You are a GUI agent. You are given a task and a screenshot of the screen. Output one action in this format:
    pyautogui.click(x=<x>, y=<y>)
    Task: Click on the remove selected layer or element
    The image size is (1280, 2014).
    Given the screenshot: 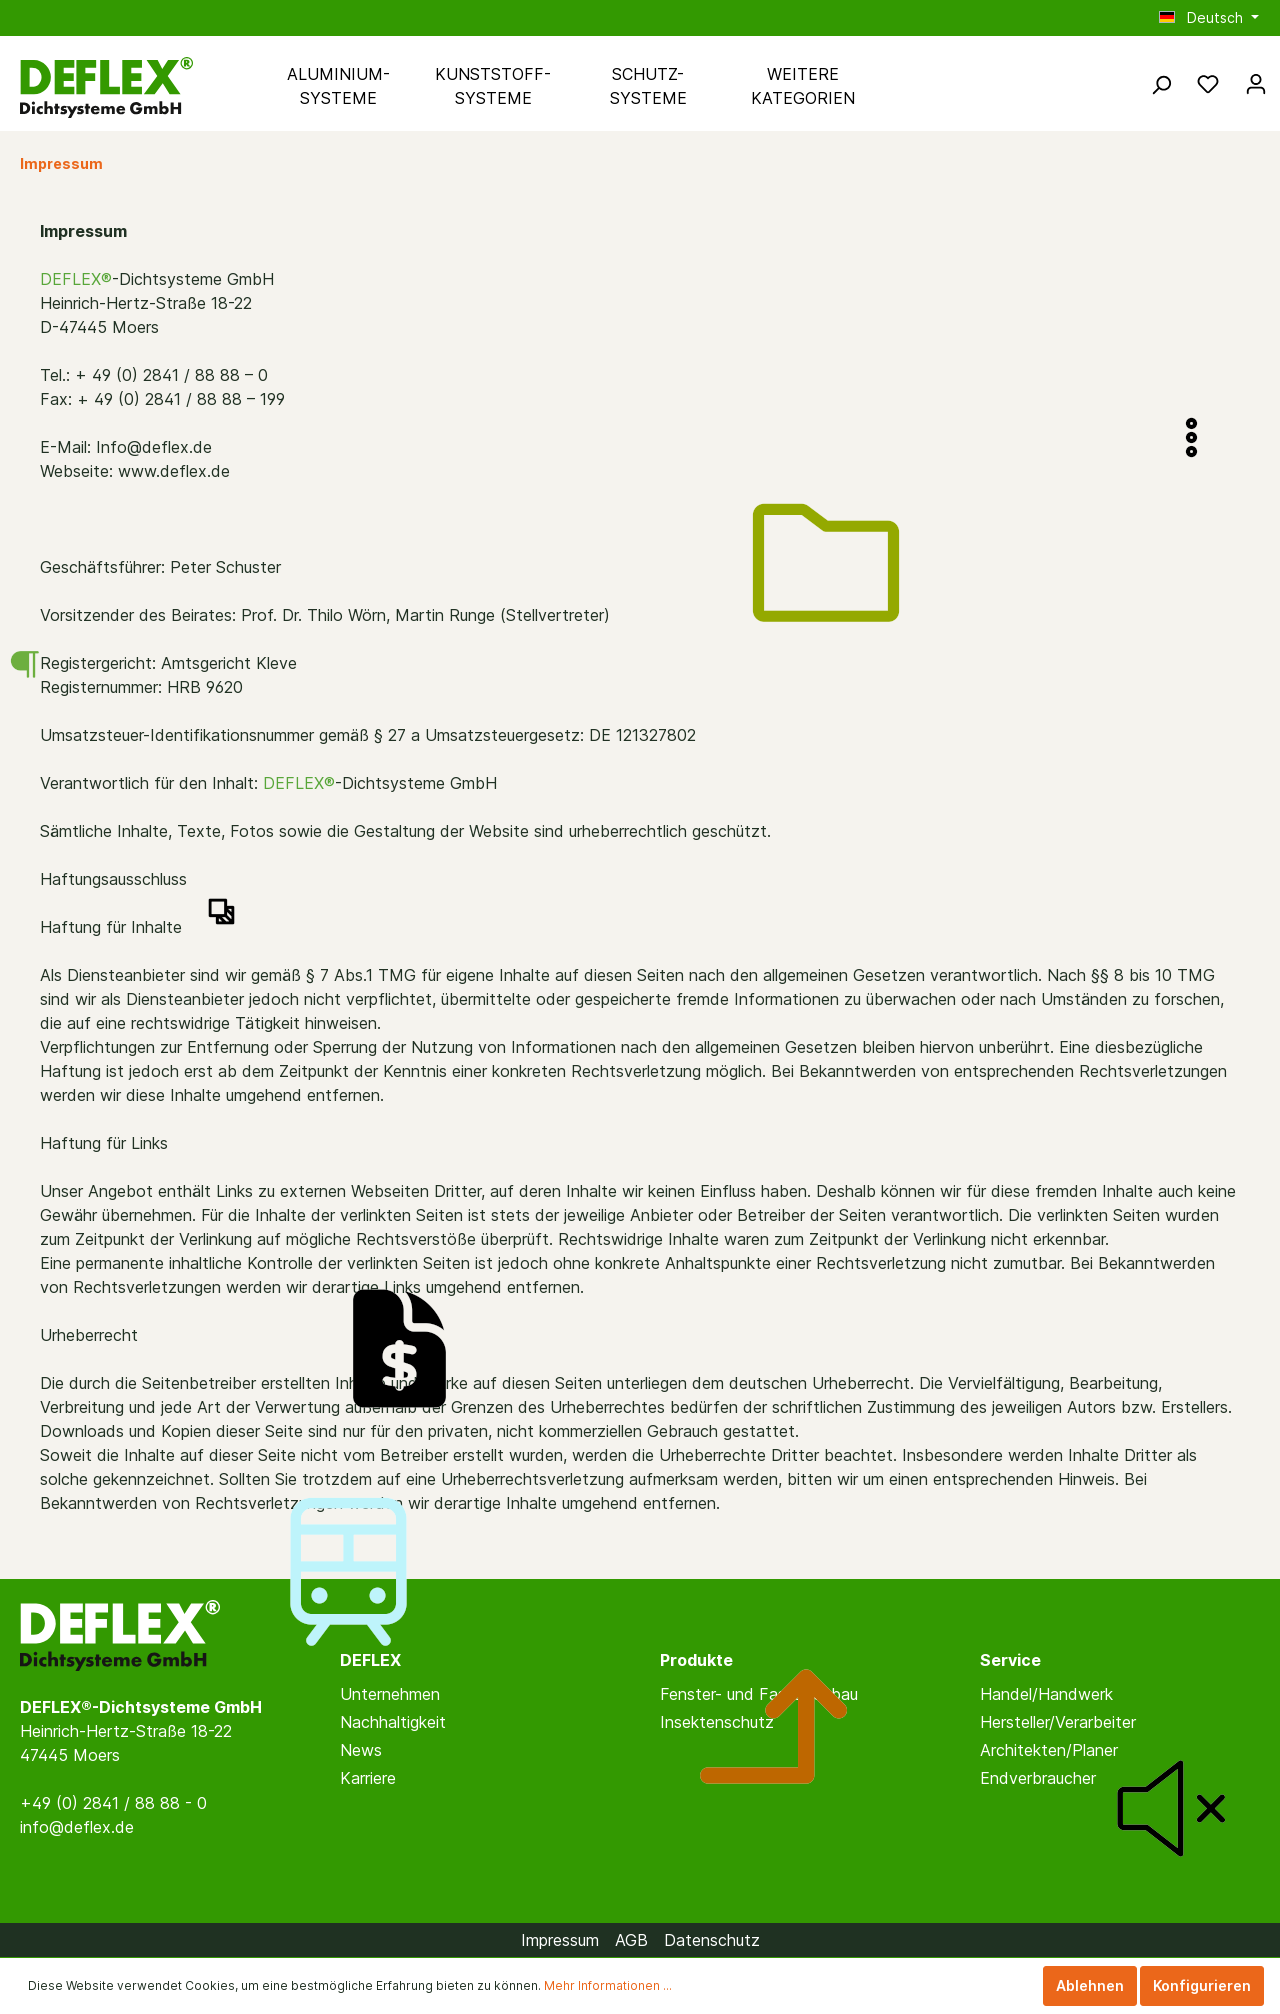 What is the action you would take?
    pyautogui.click(x=221, y=911)
    